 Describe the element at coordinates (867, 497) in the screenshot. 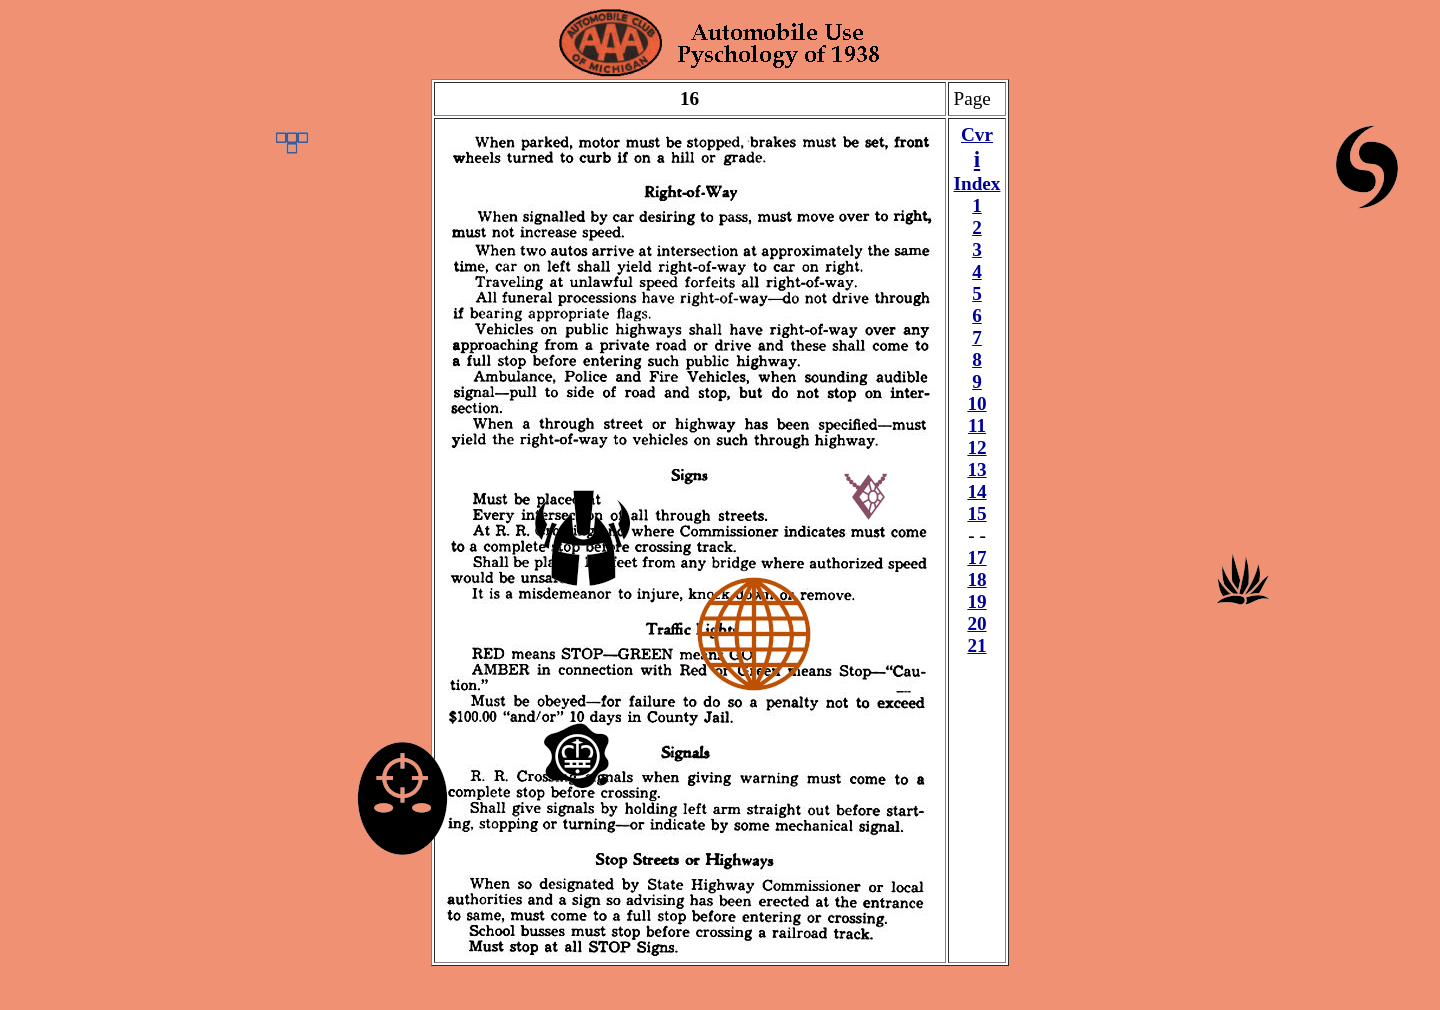

I see `view equipped jewelry or accessories` at that location.